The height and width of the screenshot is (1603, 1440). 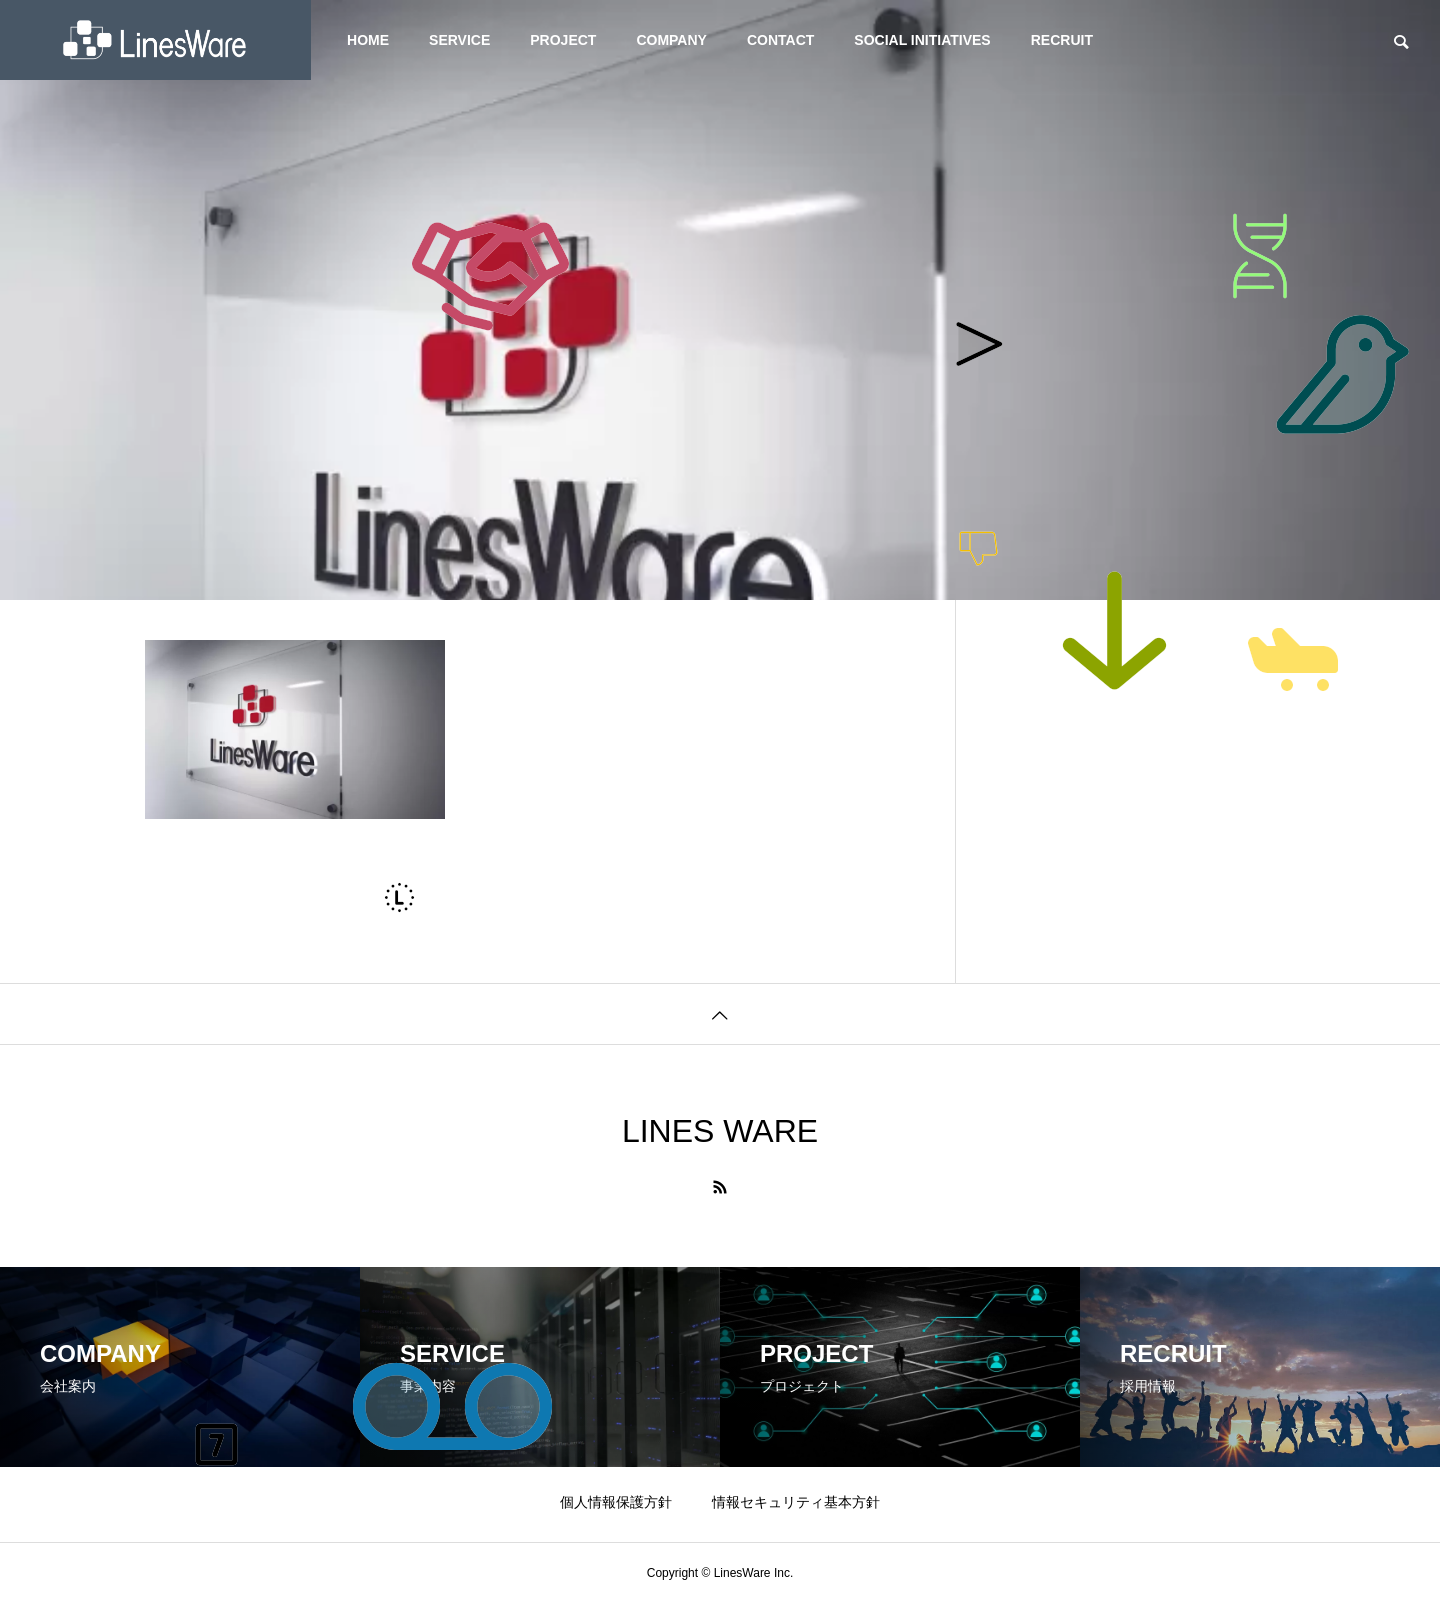 I want to click on access voicemail messages, so click(x=452, y=1406).